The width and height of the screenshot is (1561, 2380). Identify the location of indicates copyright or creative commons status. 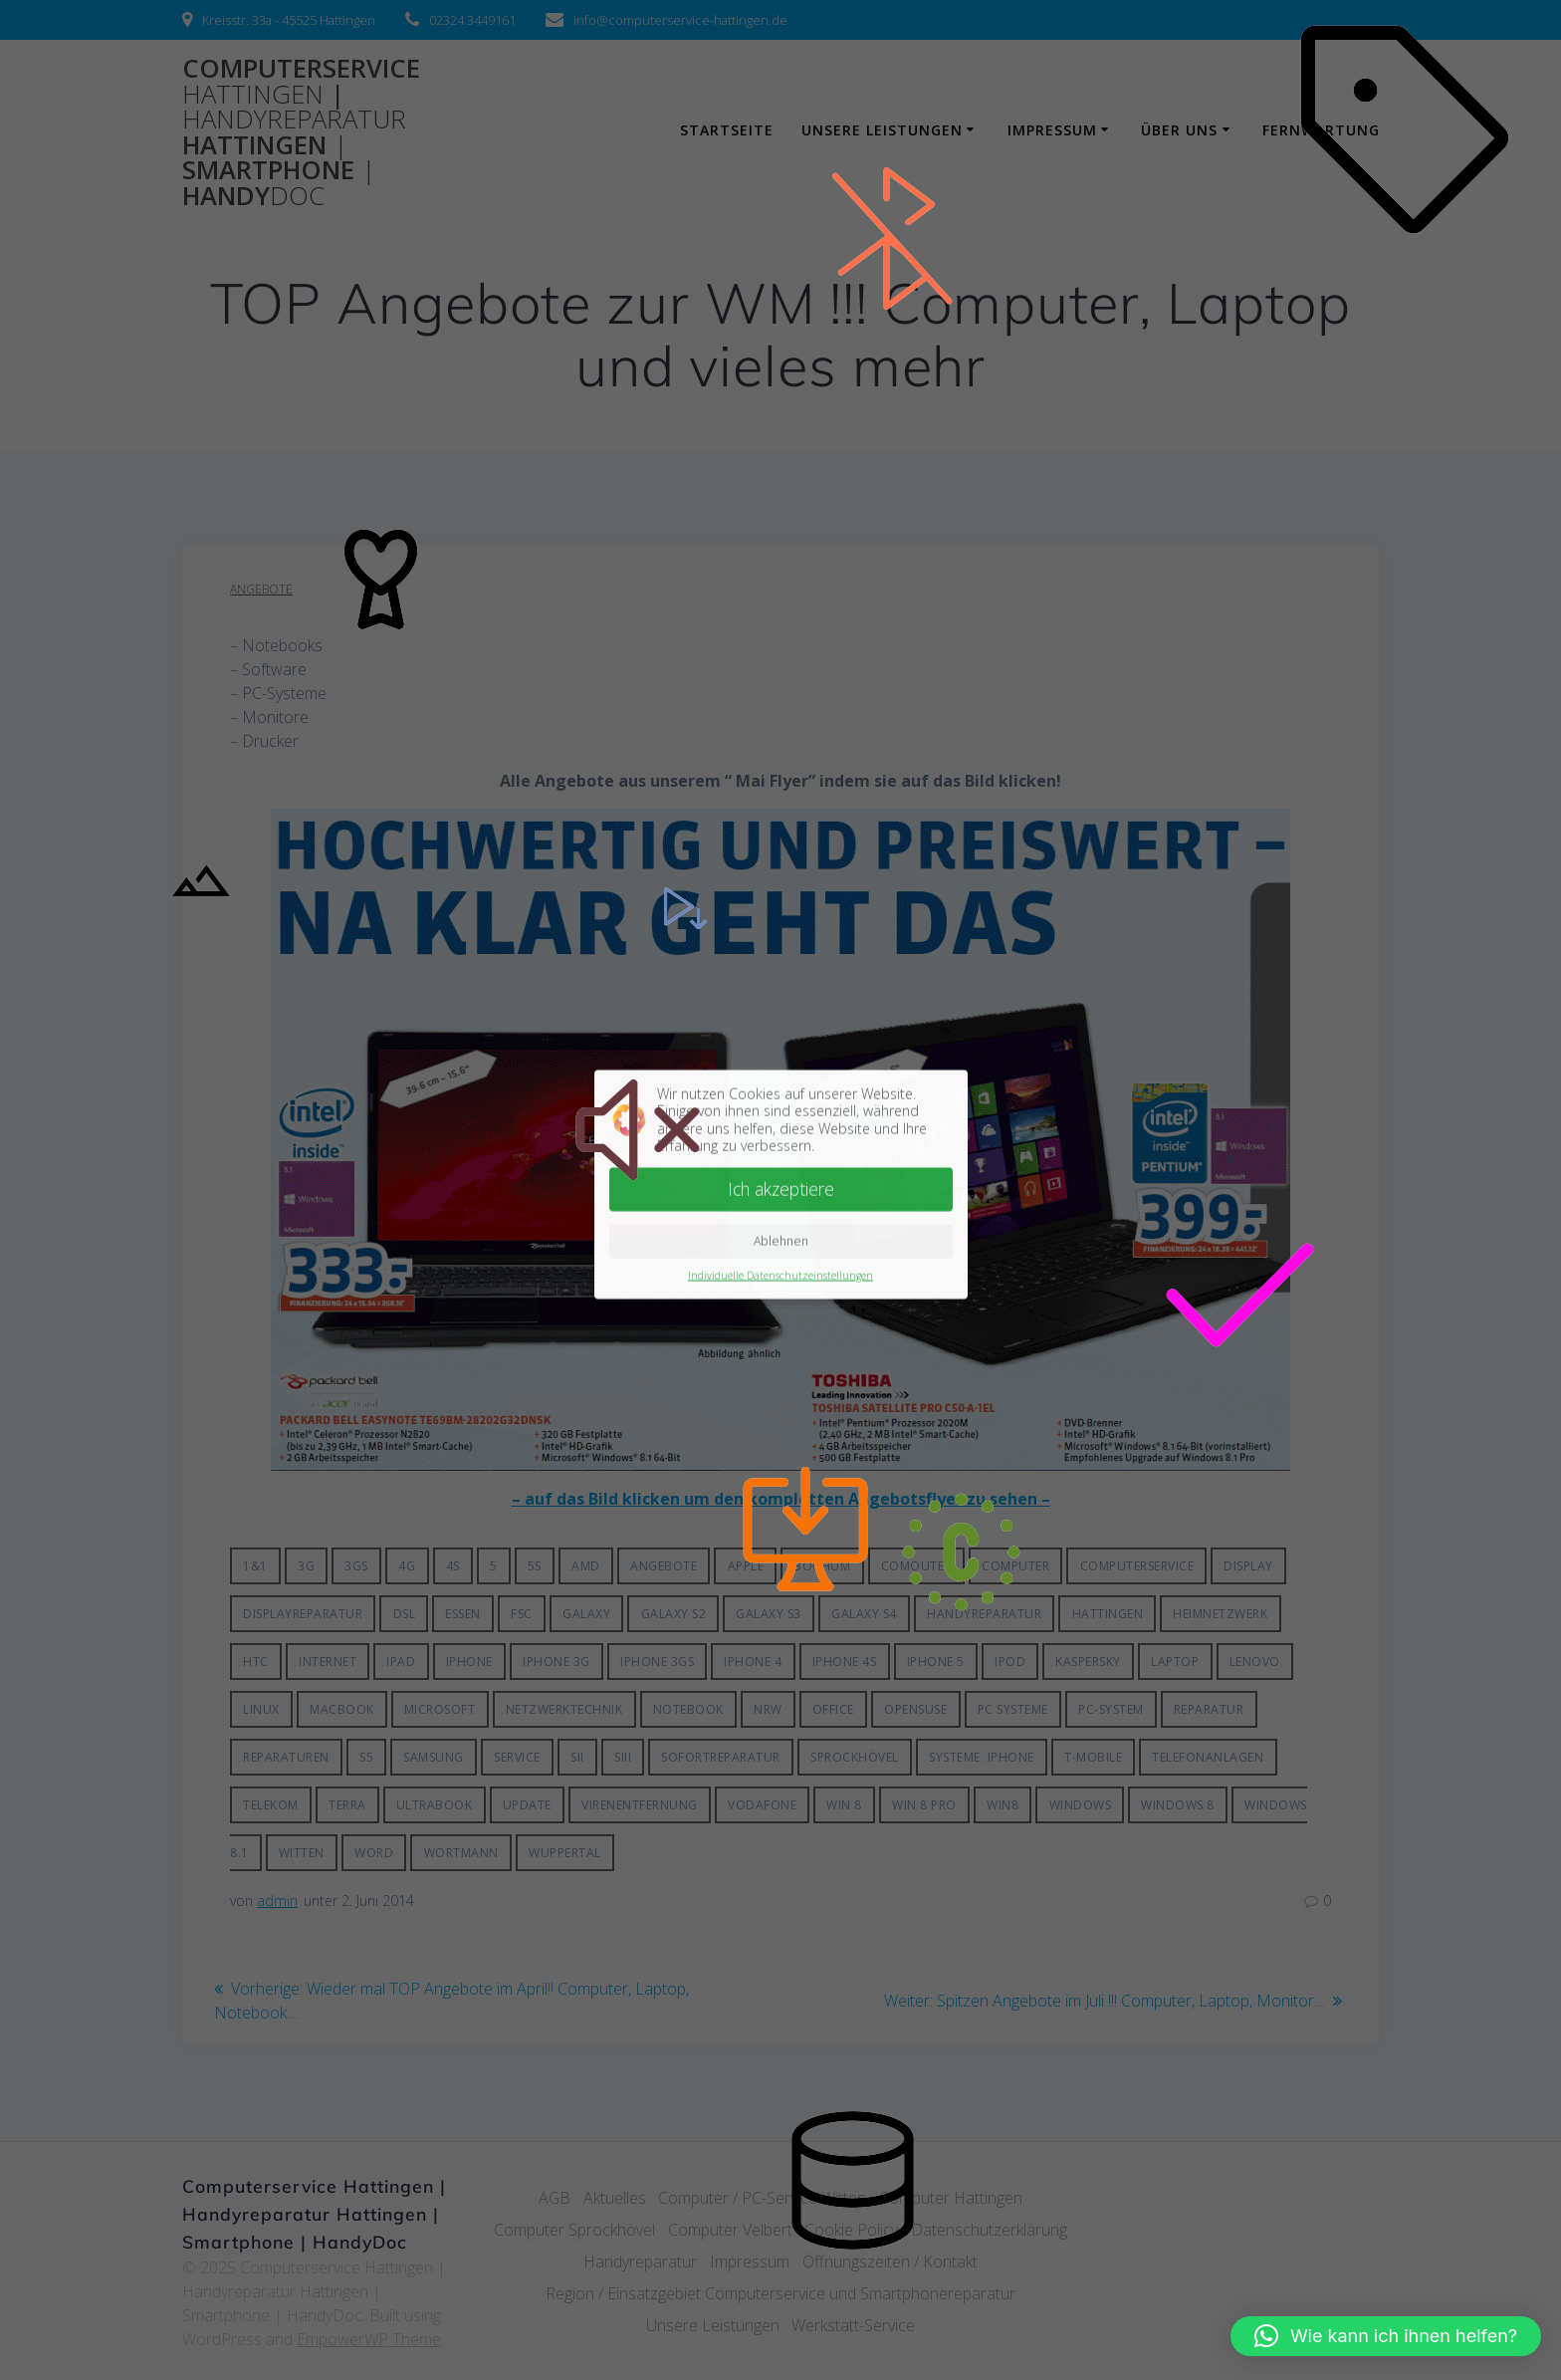
(961, 1551).